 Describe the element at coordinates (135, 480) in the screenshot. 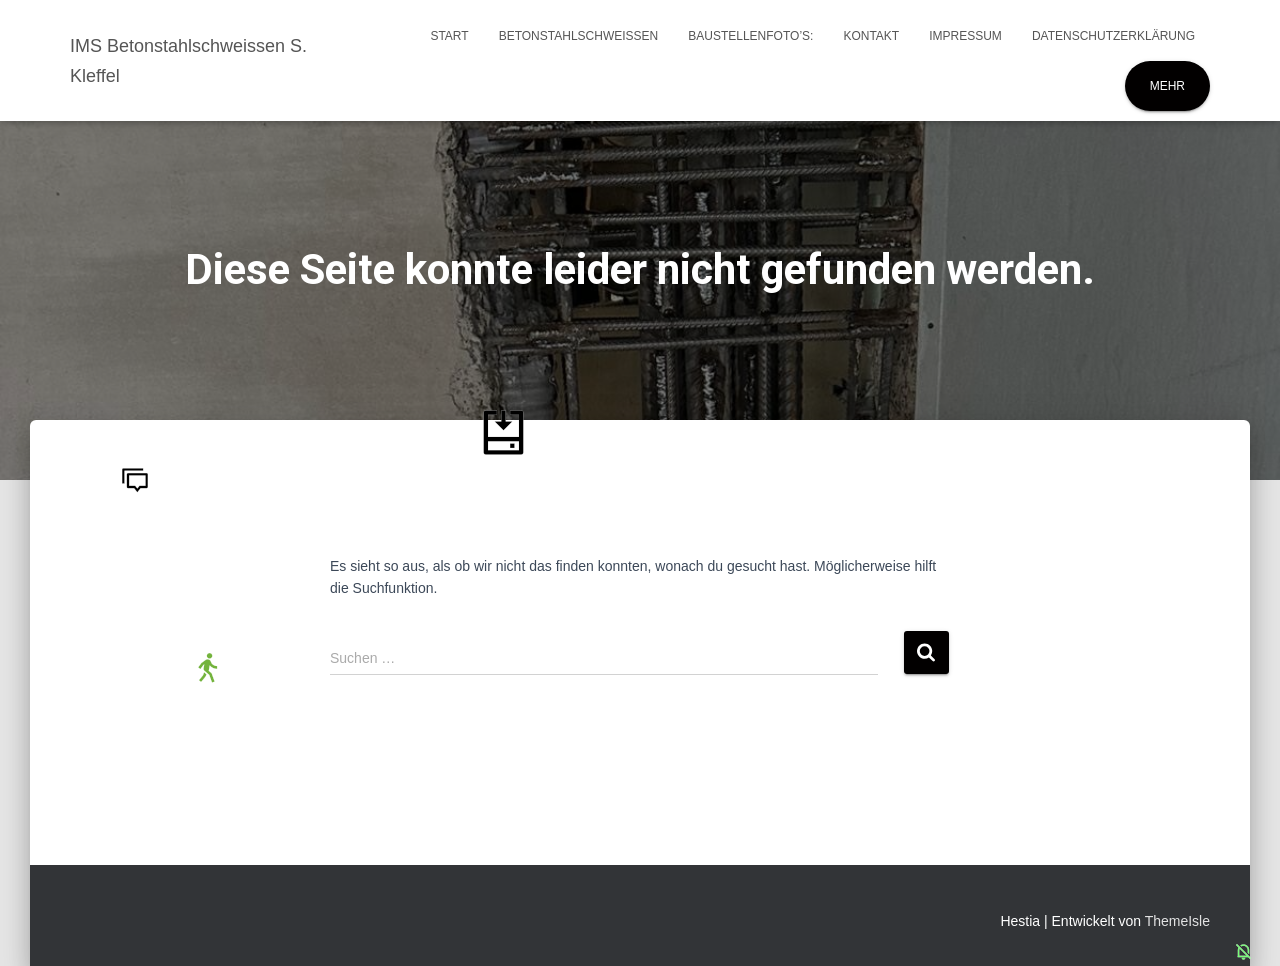

I see `start a group discussion or conversation` at that location.